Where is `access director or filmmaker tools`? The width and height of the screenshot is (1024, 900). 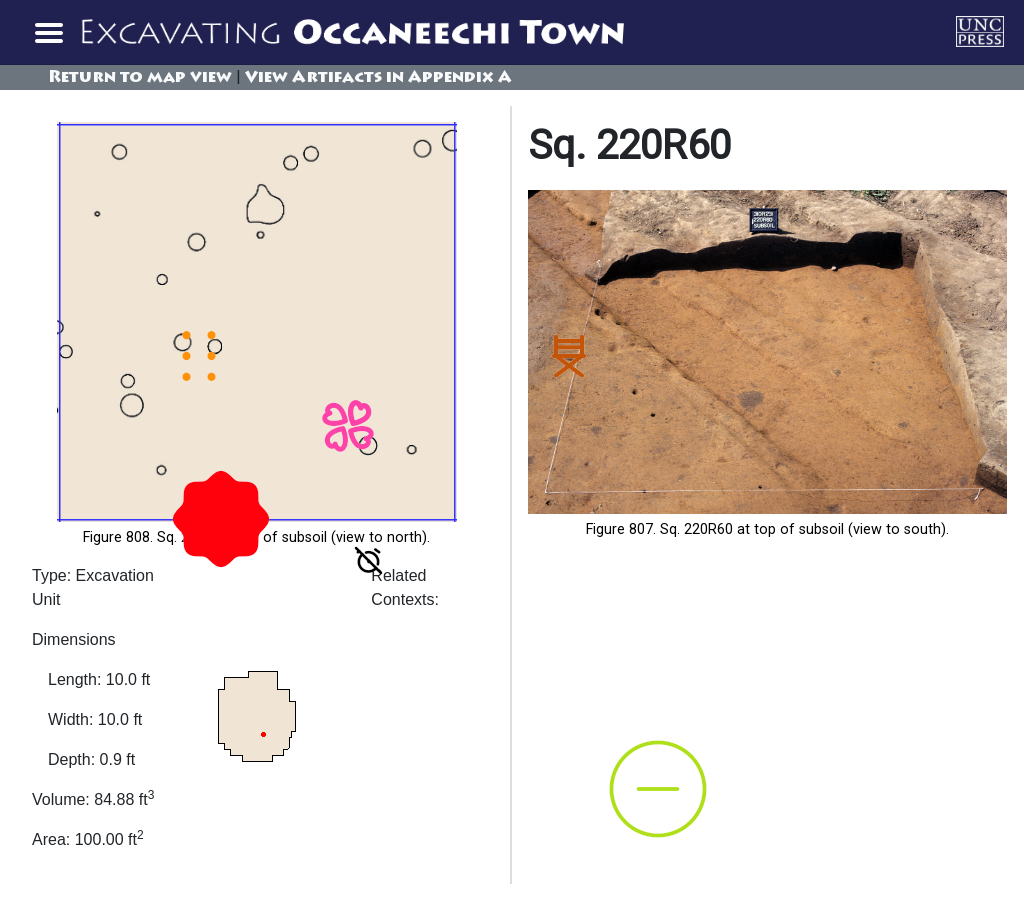 access director or filmmaker tools is located at coordinates (569, 356).